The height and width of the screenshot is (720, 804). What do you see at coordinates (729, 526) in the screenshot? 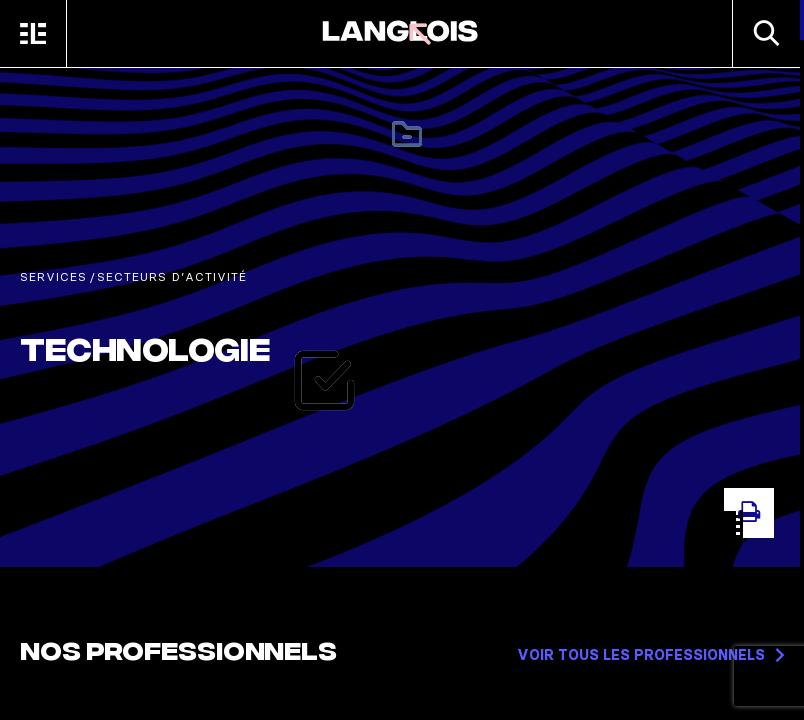
I see `access movies or theater showtimes` at bounding box center [729, 526].